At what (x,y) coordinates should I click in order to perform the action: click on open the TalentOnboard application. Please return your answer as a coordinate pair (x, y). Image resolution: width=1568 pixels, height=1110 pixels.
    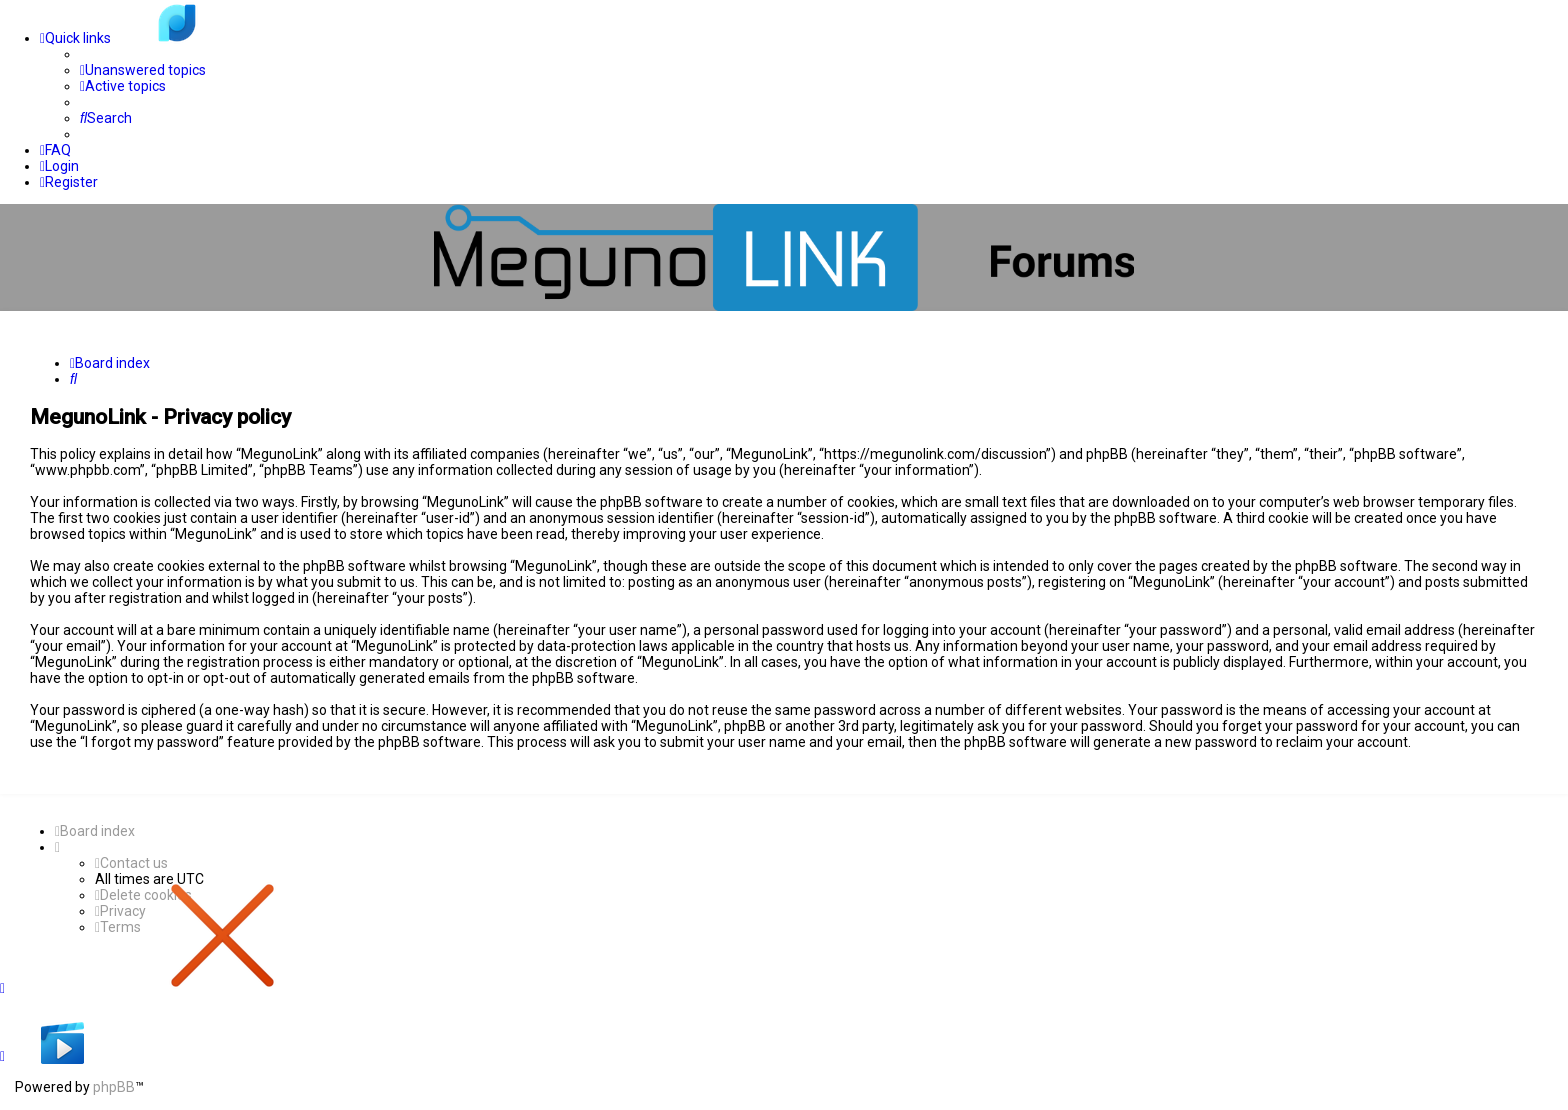
    Looking at the image, I should click on (177, 23).